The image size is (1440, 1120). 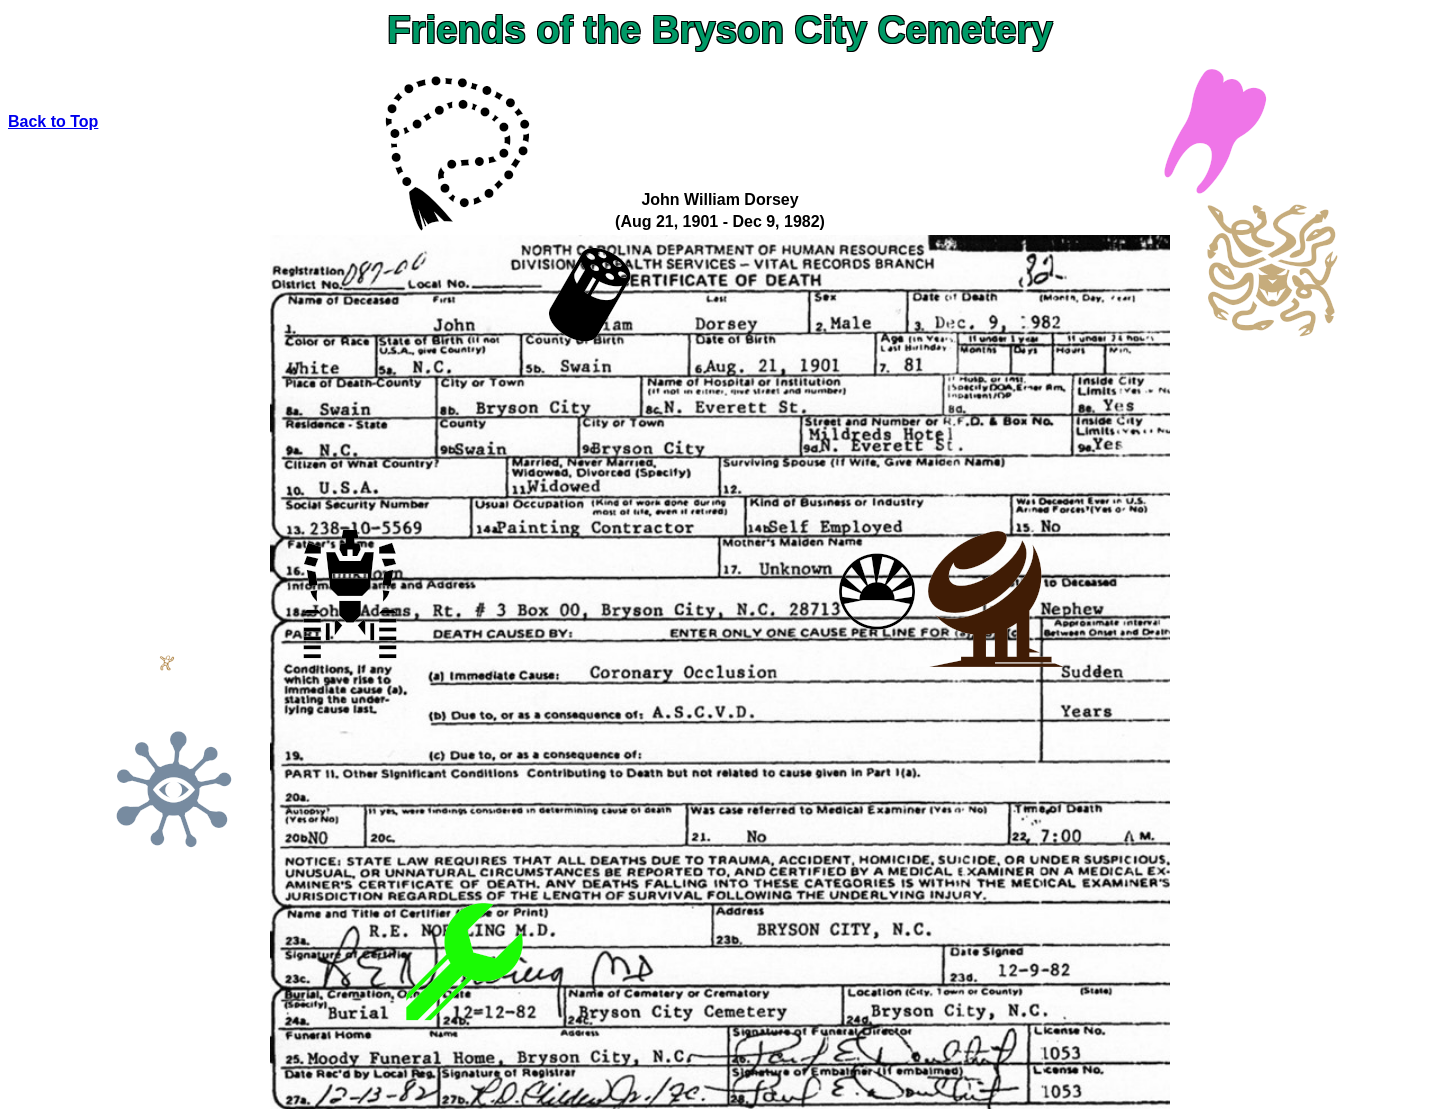 What do you see at coordinates (589, 295) in the screenshot?
I see `add seasoning or flavor options` at bounding box center [589, 295].